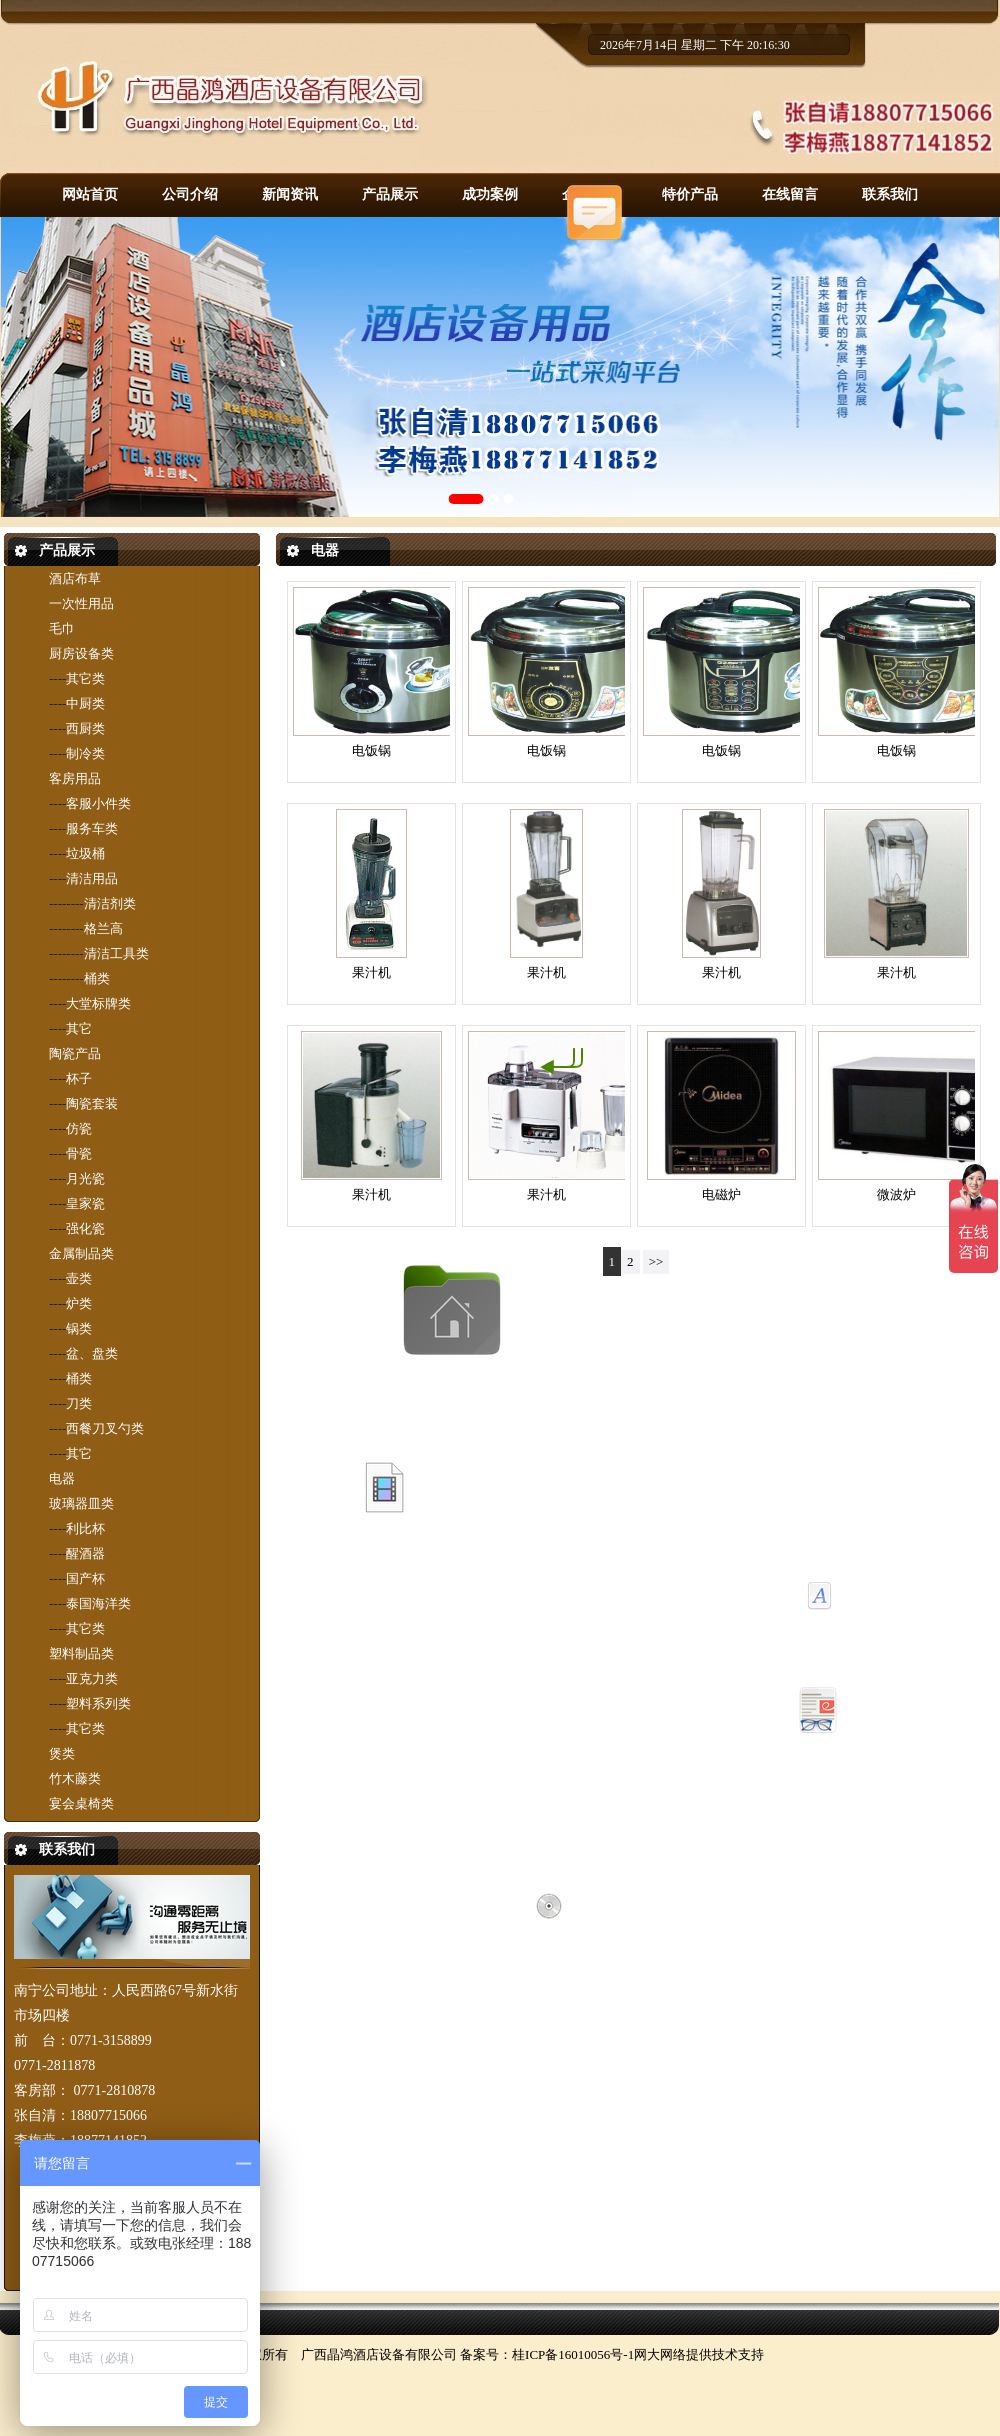 This screenshot has width=1000, height=2436. Describe the element at coordinates (384, 1487) in the screenshot. I see `open a video file` at that location.